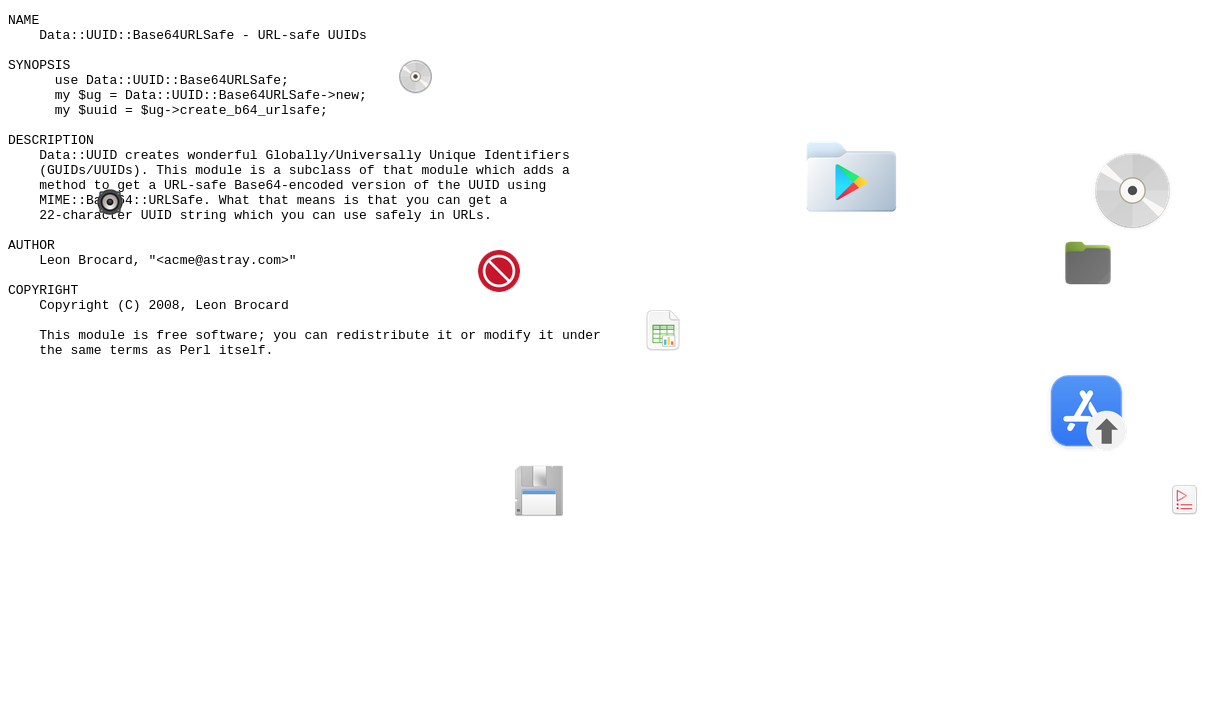 The width and height of the screenshot is (1210, 720). Describe the element at coordinates (1087, 412) in the screenshot. I see `check for available software updates` at that location.